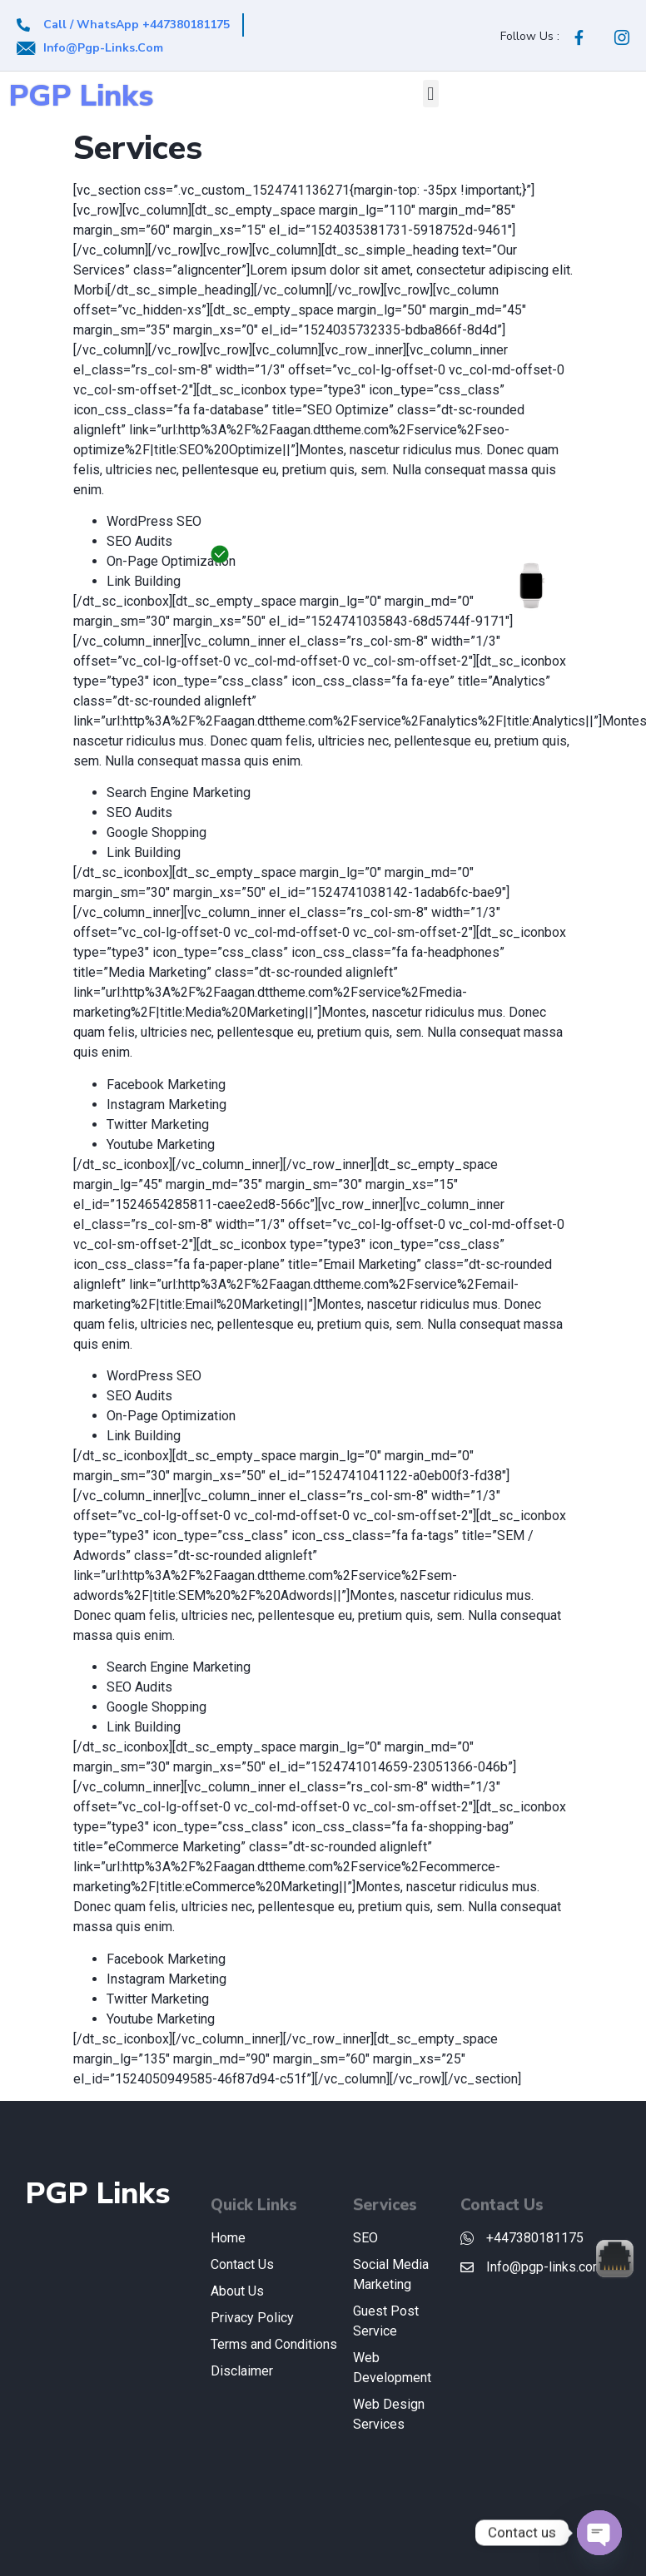 The height and width of the screenshot is (2576, 646). I want to click on indicates an RJ11 telephone/DSL network port, so click(614, 2258).